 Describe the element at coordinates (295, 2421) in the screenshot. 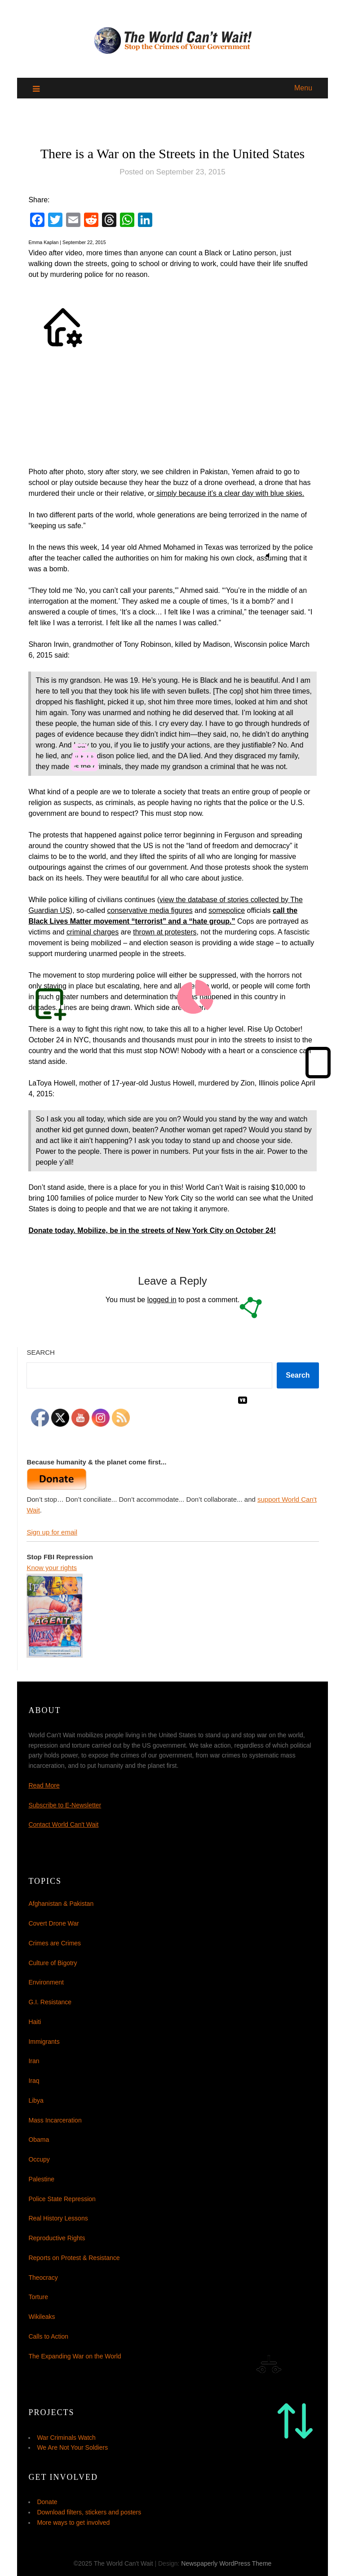

I see `sort items in ascending or descending order` at that location.